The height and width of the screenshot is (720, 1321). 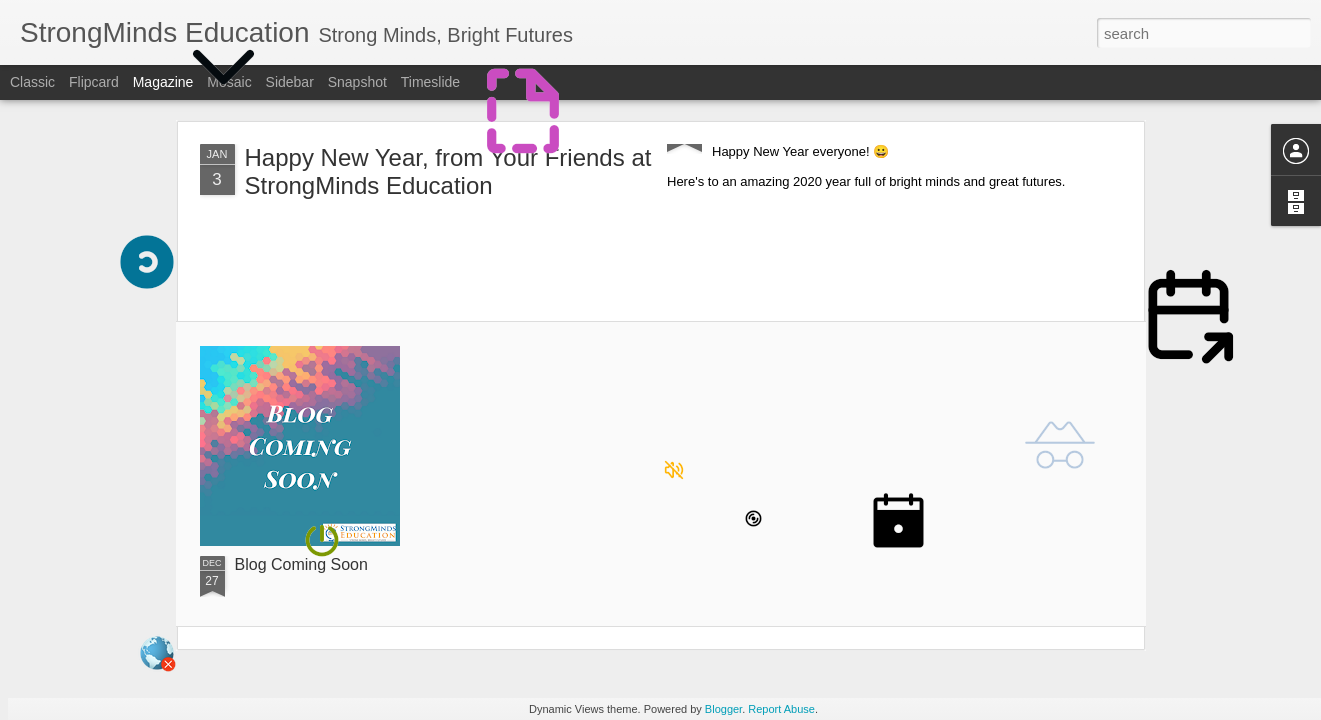 I want to click on play or browse music library, so click(x=753, y=518).